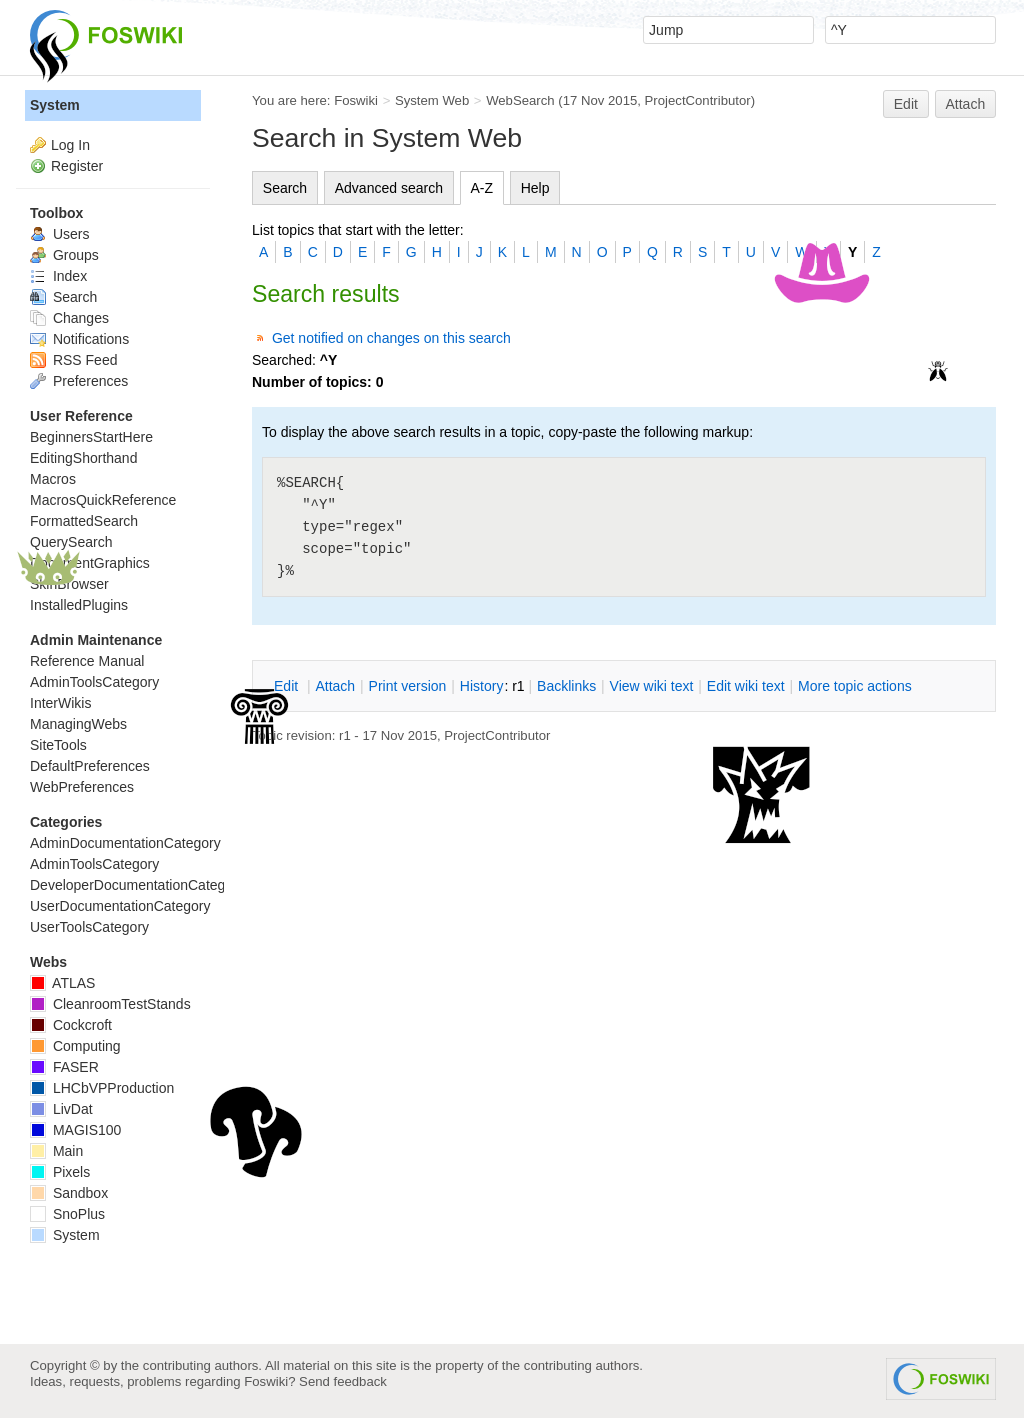 The height and width of the screenshot is (1418, 1024). Describe the element at coordinates (938, 371) in the screenshot. I see `indicates a bug or pest-related feature in a game` at that location.